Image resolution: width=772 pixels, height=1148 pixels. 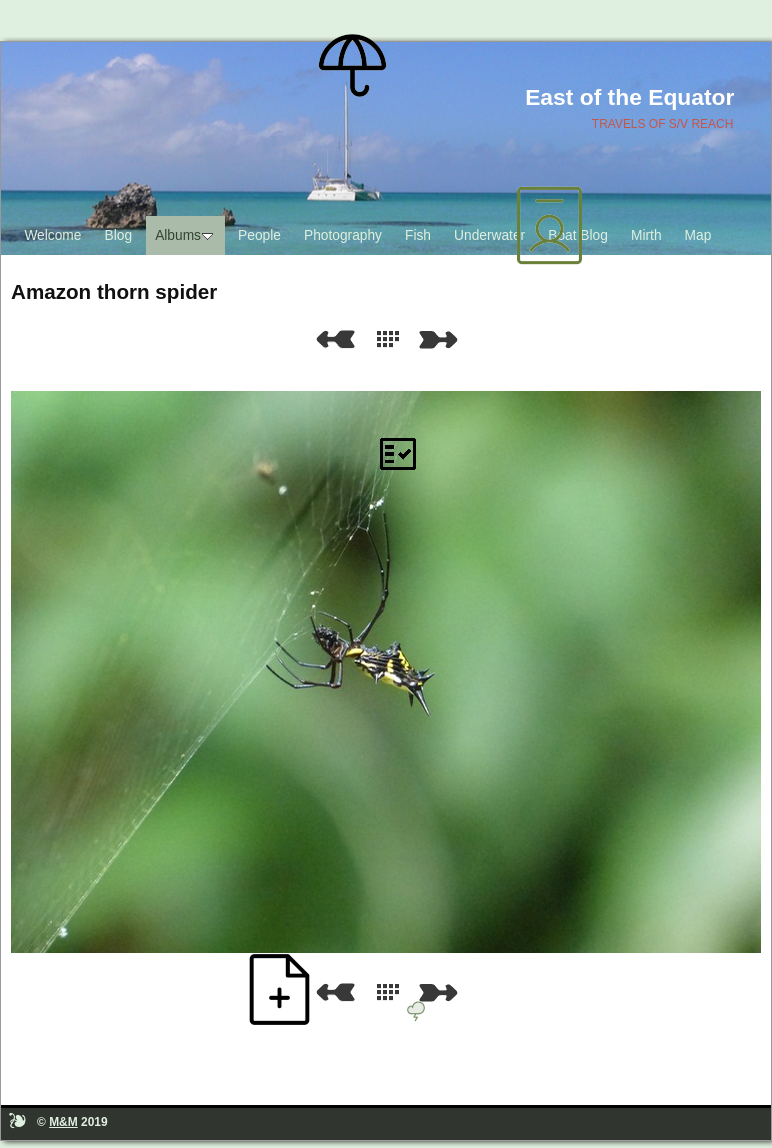 What do you see at coordinates (279, 989) in the screenshot?
I see `create a new file` at bounding box center [279, 989].